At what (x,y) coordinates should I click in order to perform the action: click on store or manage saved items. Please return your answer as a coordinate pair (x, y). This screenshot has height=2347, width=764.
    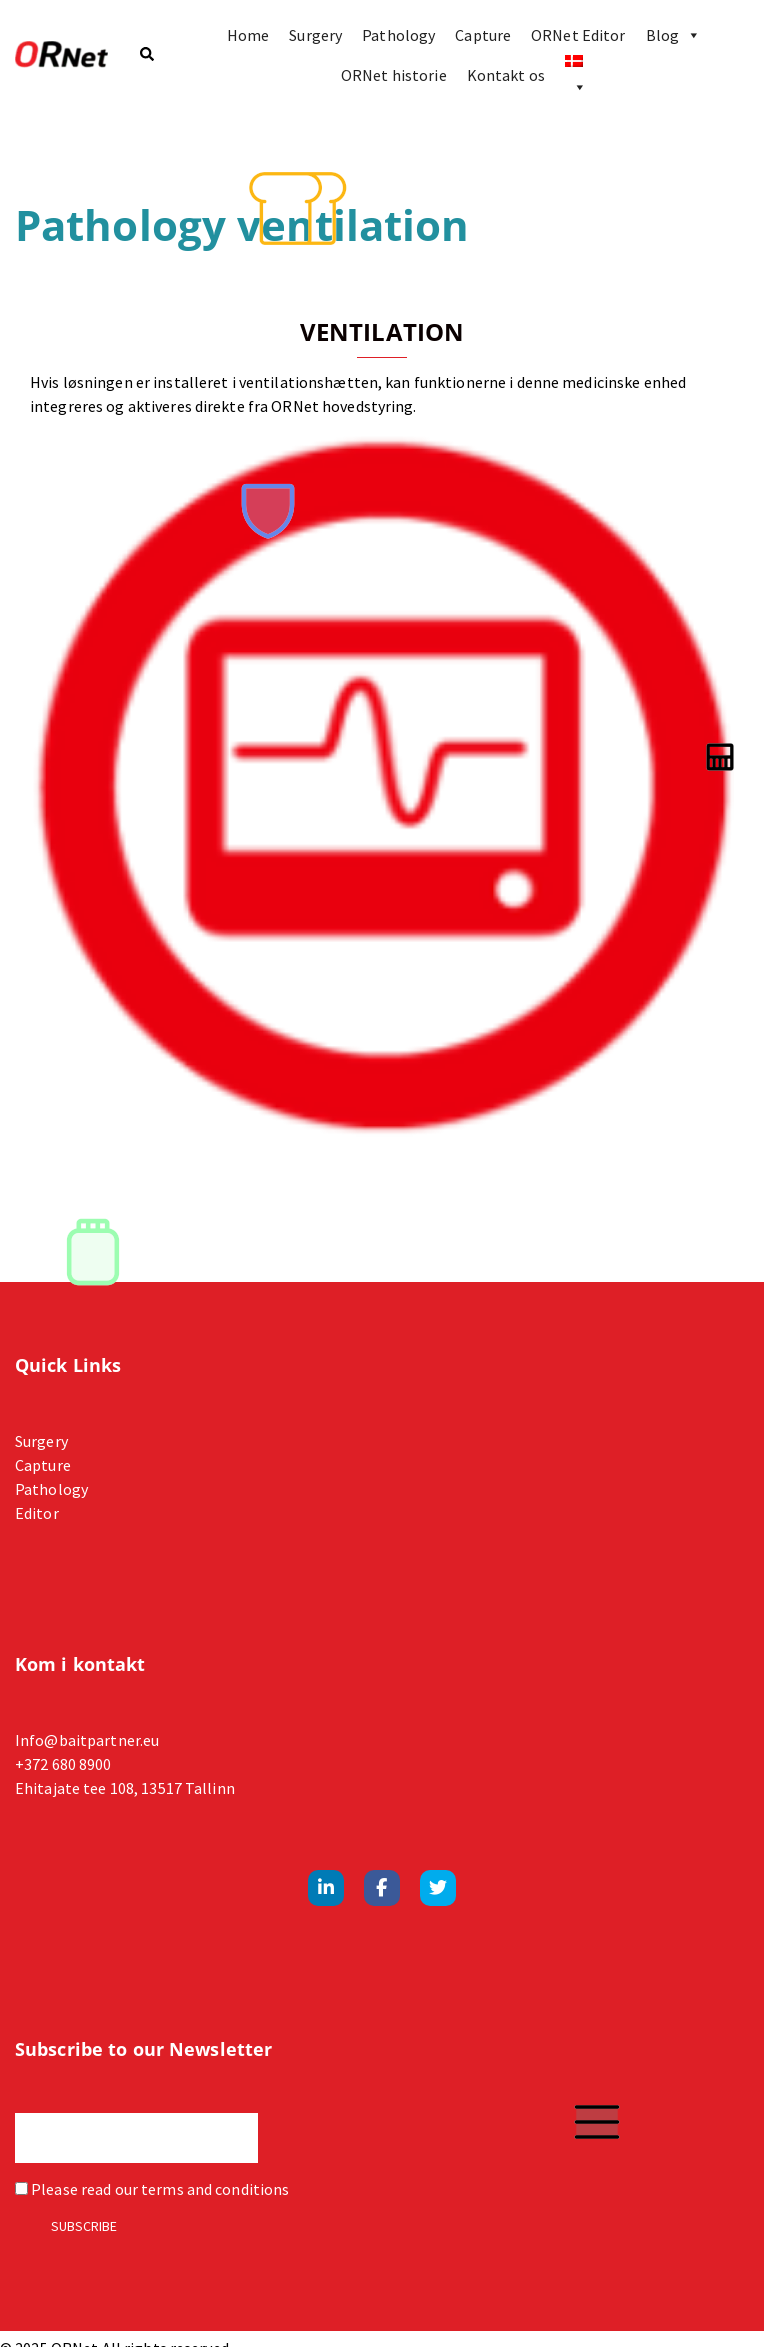
    Looking at the image, I should click on (93, 1252).